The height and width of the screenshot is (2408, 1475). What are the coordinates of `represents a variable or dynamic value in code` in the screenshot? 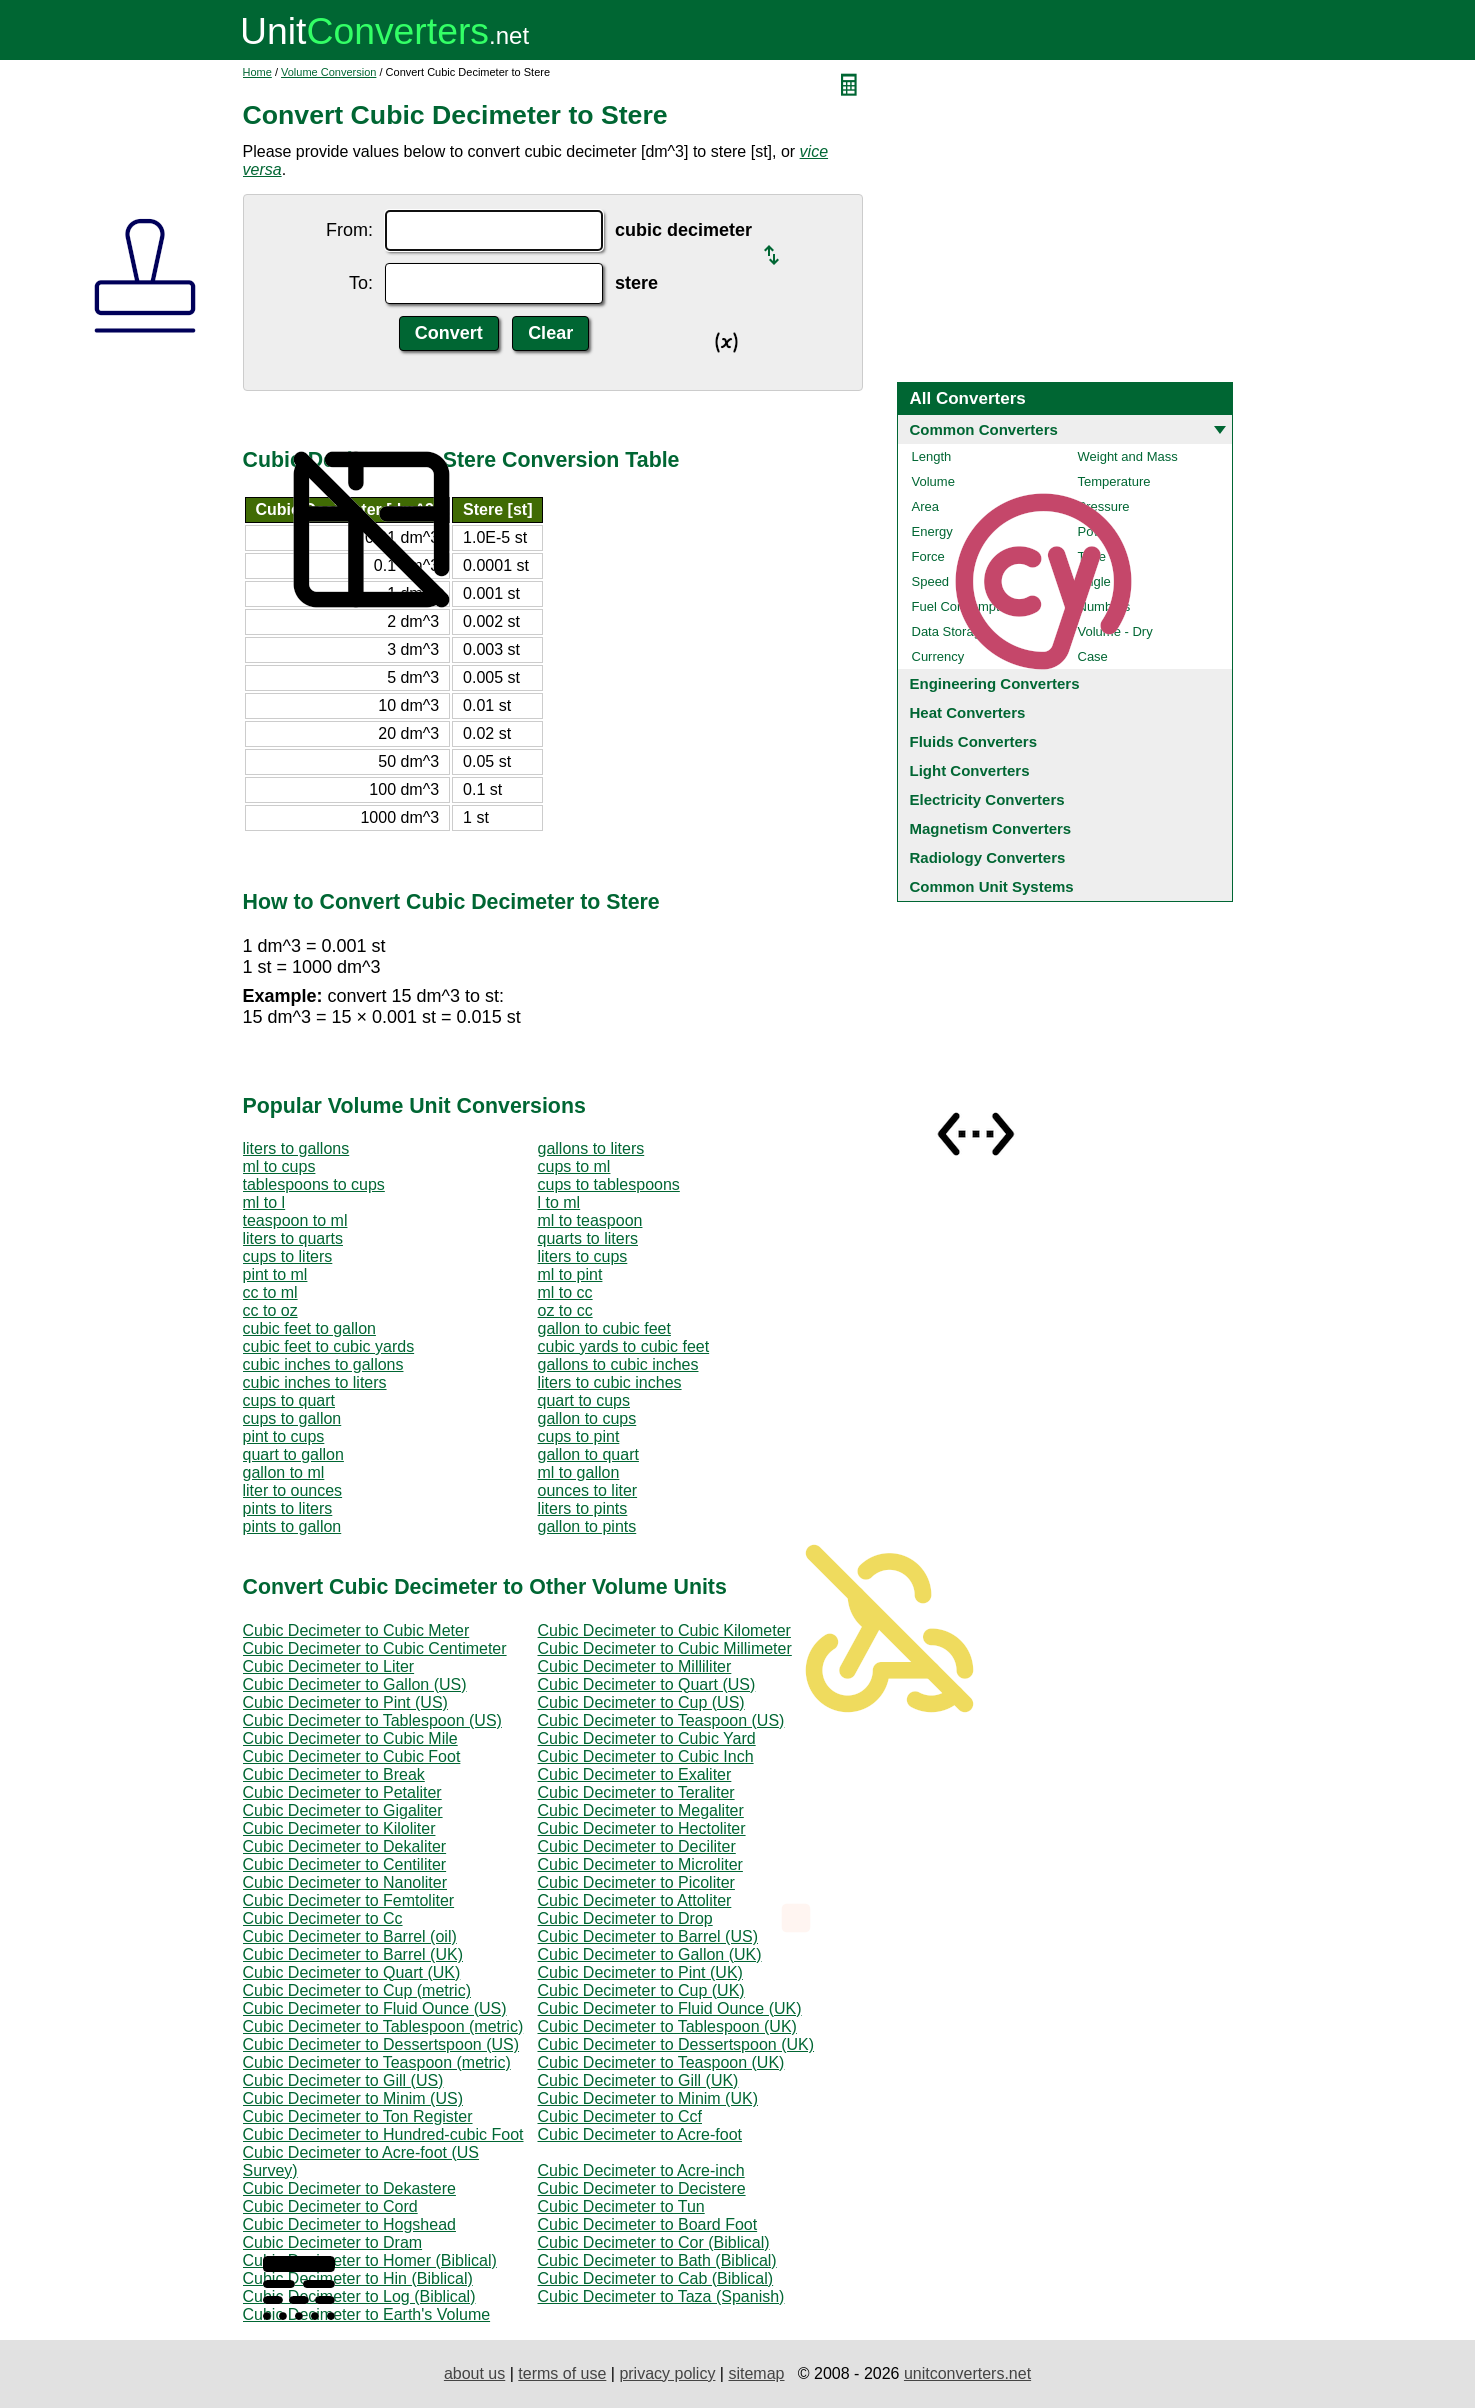 It's located at (726, 342).